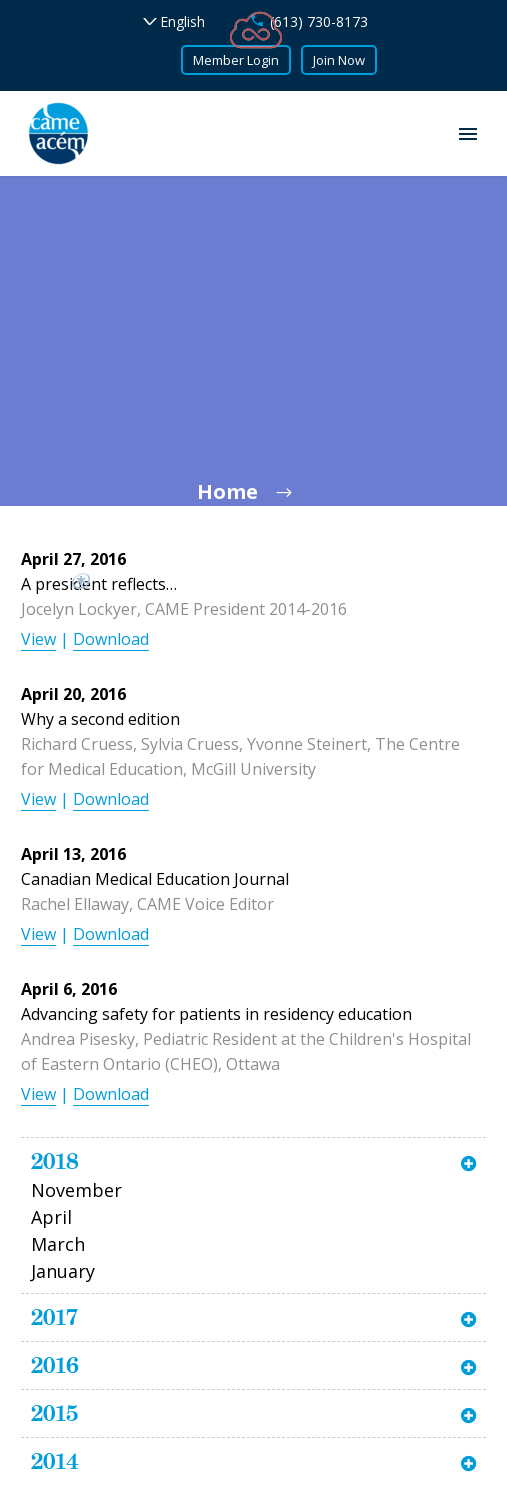 The image size is (507, 1506). What do you see at coordinates (256, 30) in the screenshot?
I see `open JSFiddle code playground` at bounding box center [256, 30].